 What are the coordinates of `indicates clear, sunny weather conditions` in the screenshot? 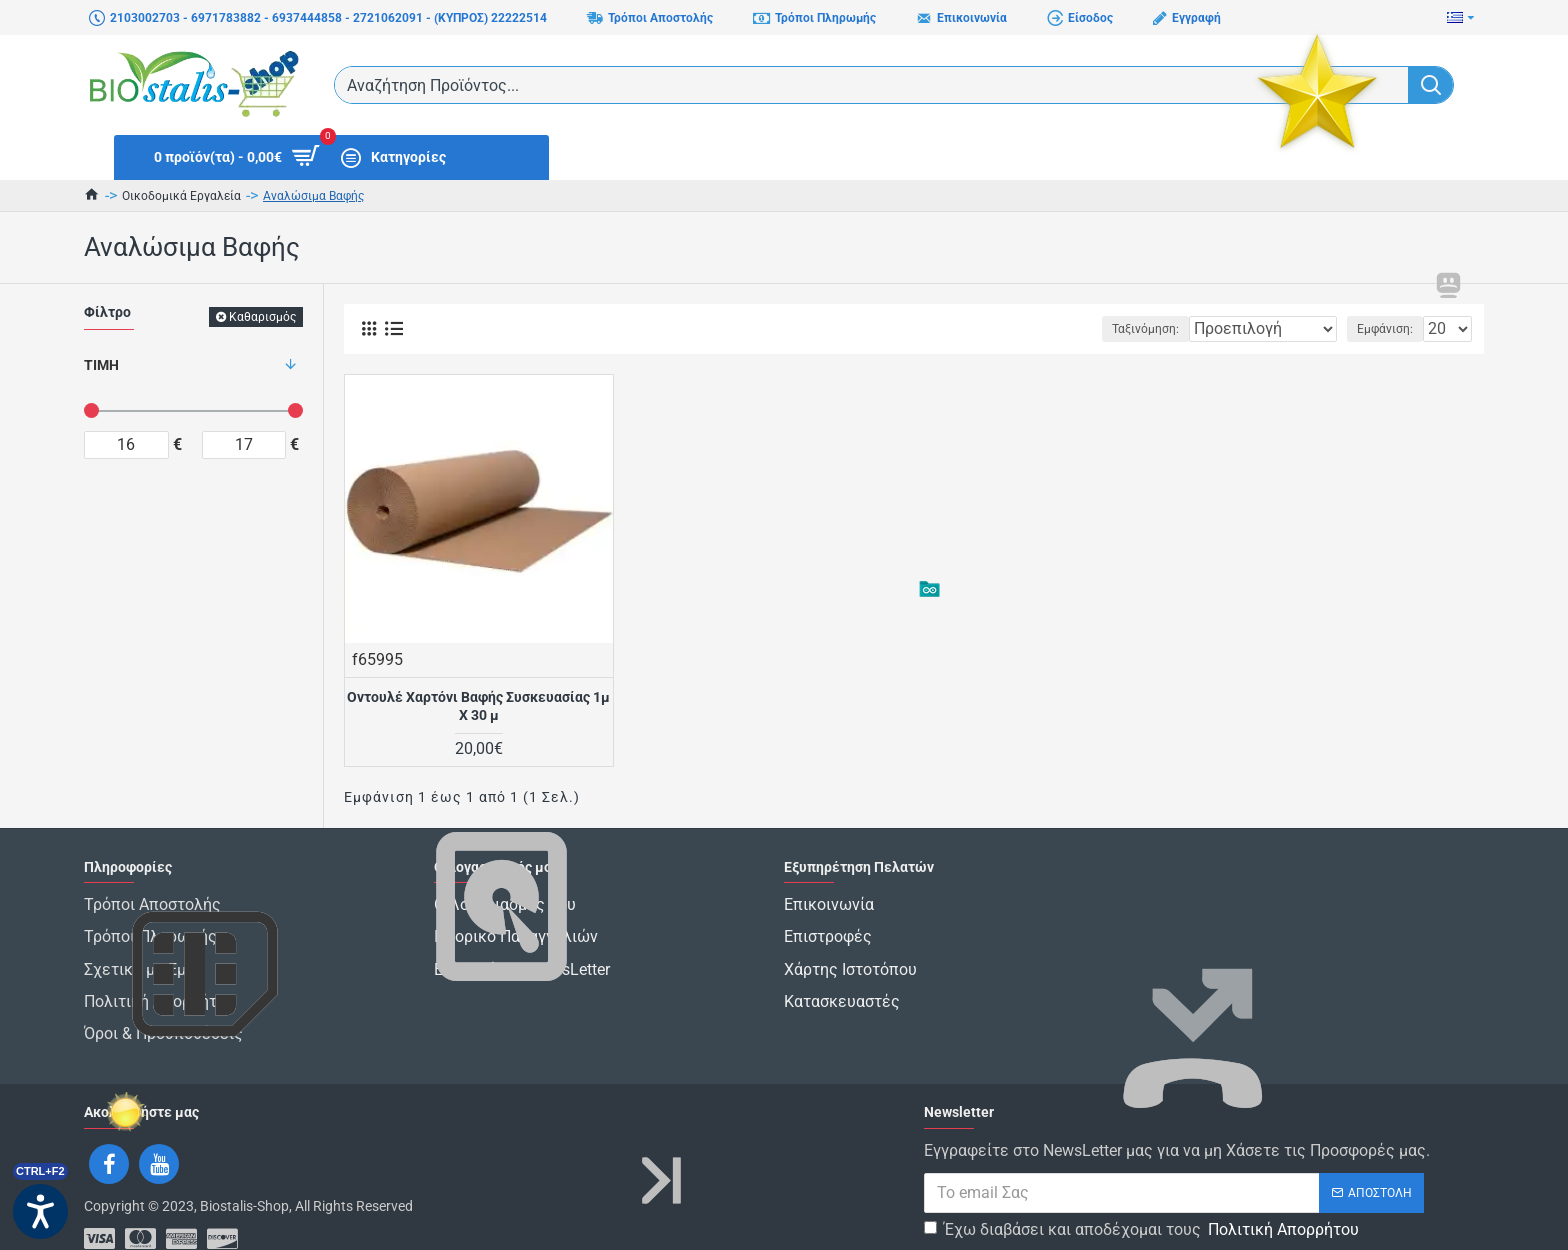 It's located at (125, 1112).